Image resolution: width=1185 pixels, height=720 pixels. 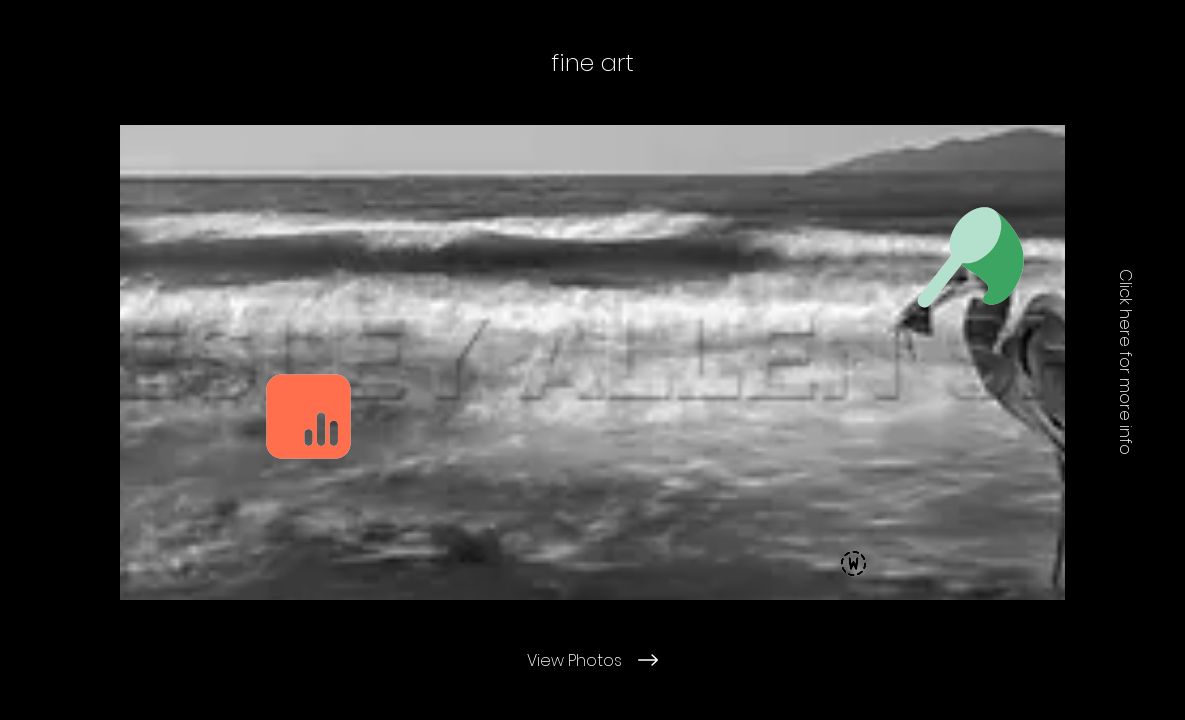 What do you see at coordinates (853, 563) in the screenshot?
I see `indicates a pending or in-progress word processor document` at bounding box center [853, 563].